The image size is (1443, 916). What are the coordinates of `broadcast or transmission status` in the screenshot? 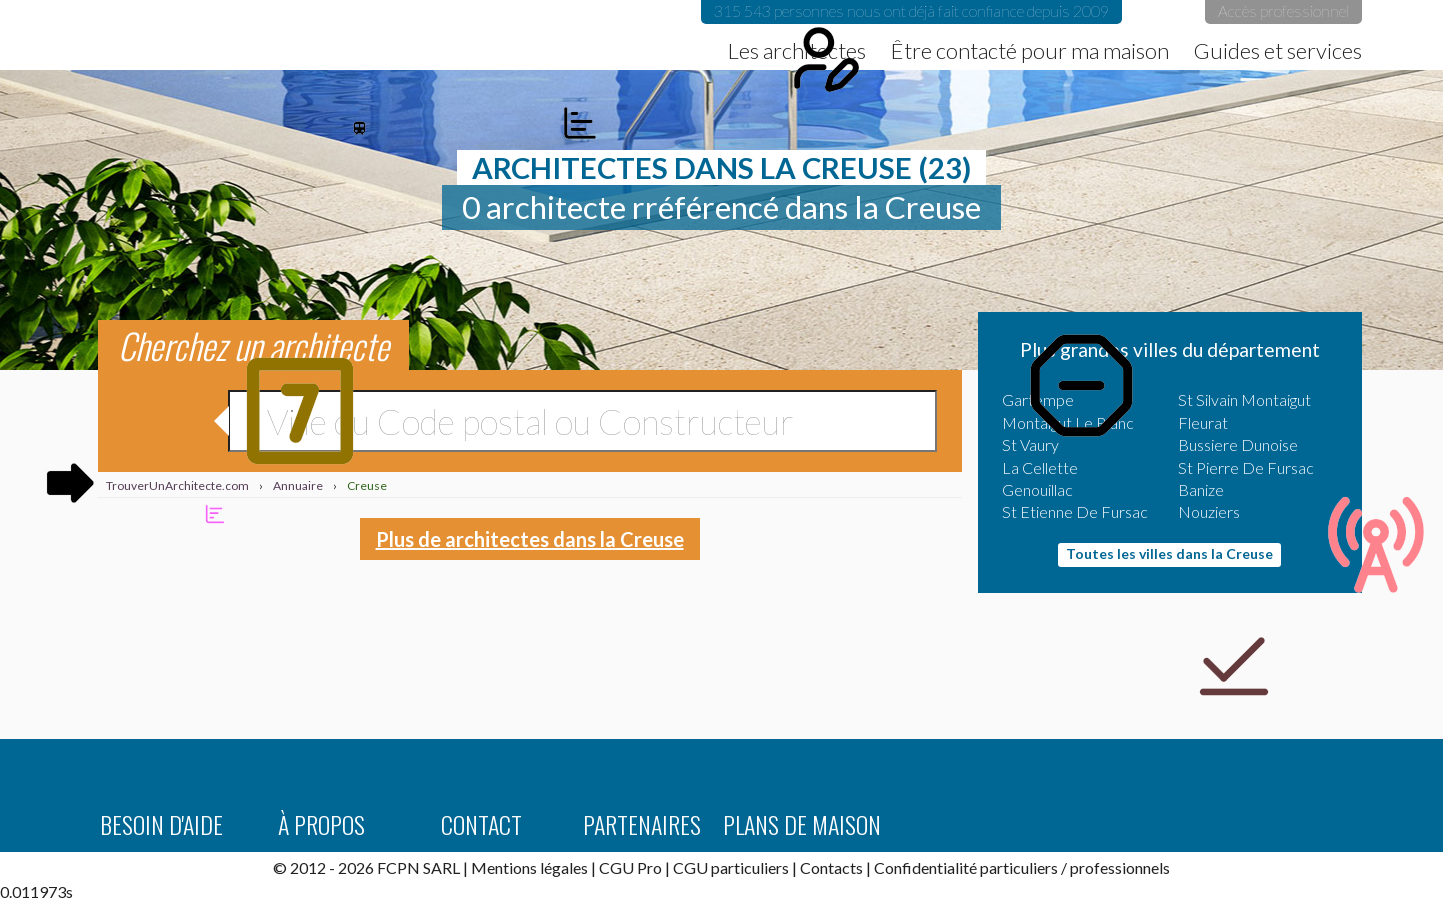 It's located at (1376, 545).